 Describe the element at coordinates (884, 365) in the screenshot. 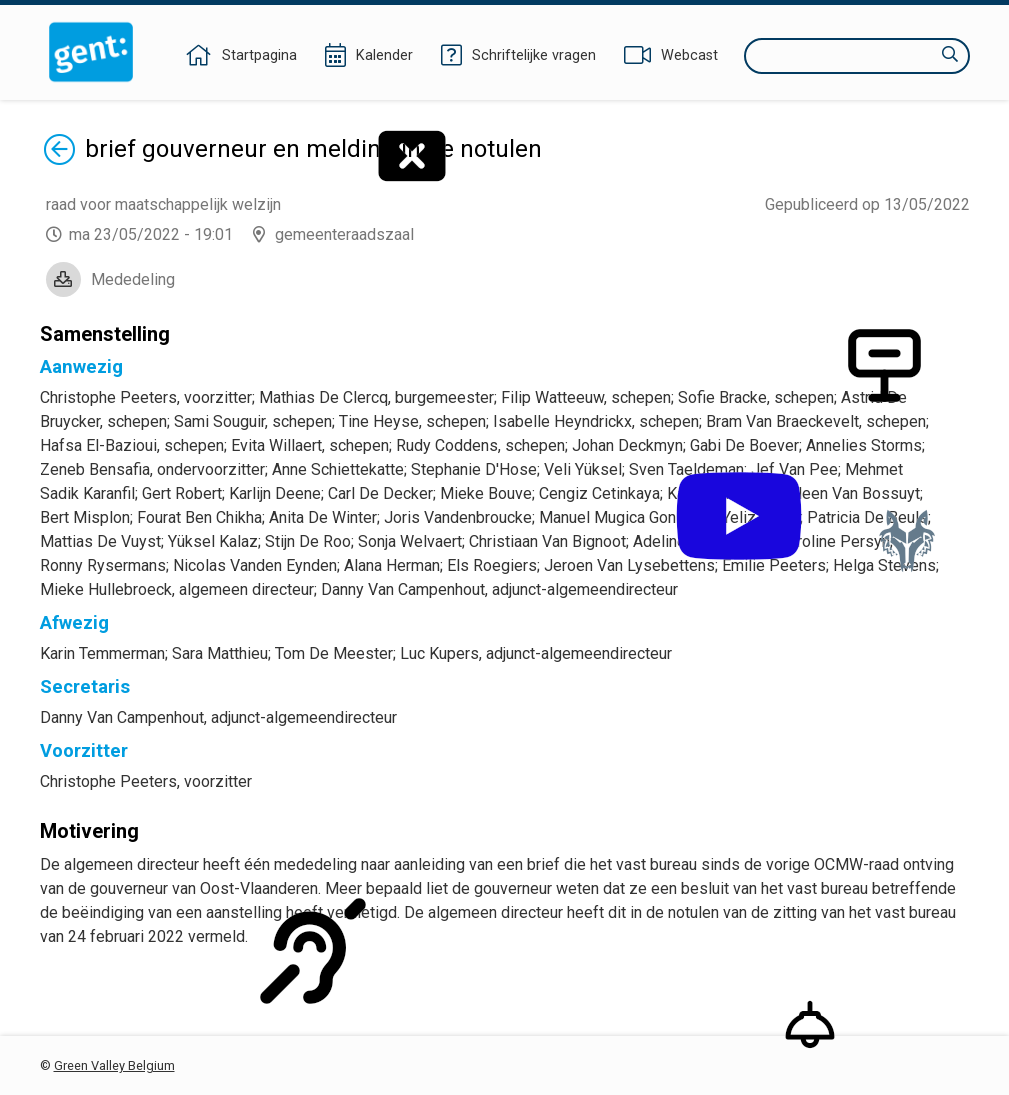

I see `indicates a reserved spot or area` at that location.